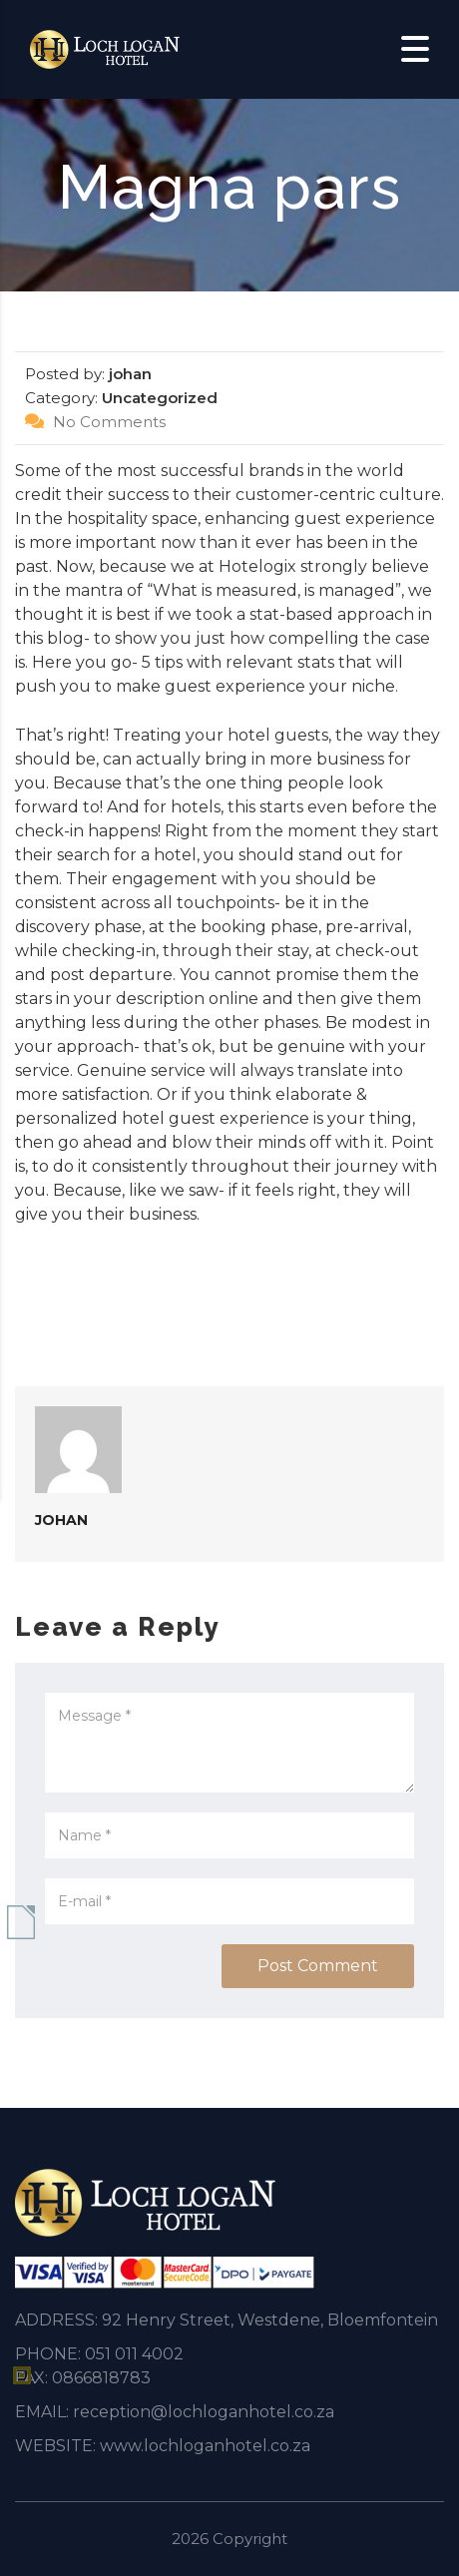 The image size is (459, 2576). I want to click on open the Square payment app, so click(22, 2375).